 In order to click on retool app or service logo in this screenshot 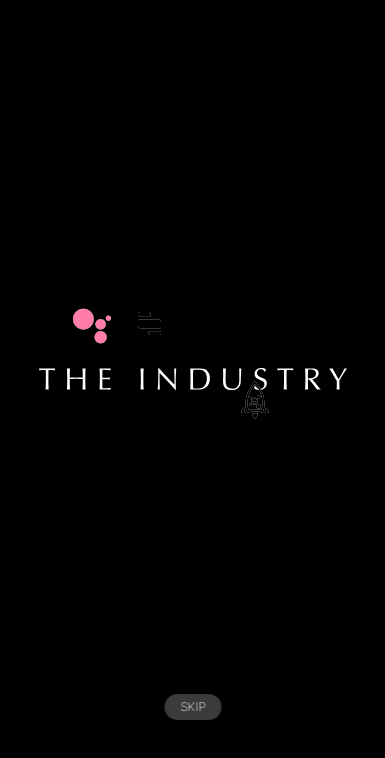, I will do `click(149, 323)`.